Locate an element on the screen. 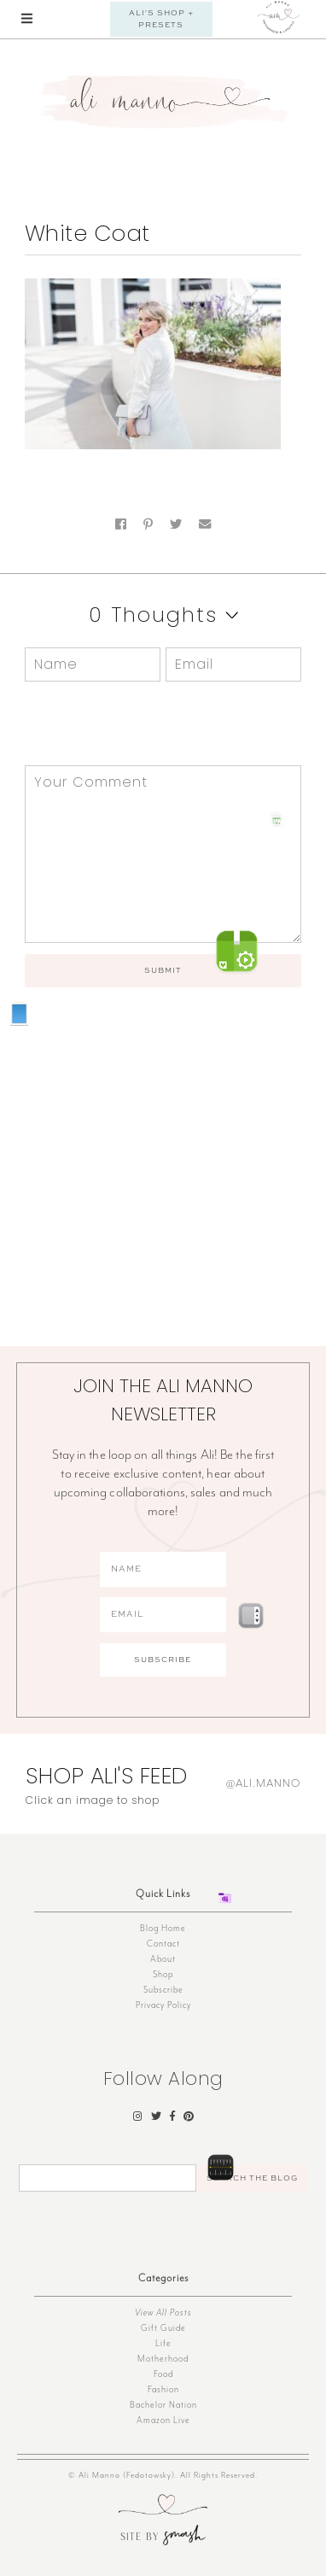 The height and width of the screenshot is (2576, 326). adjust scroll bar behavior settings is located at coordinates (251, 1616).